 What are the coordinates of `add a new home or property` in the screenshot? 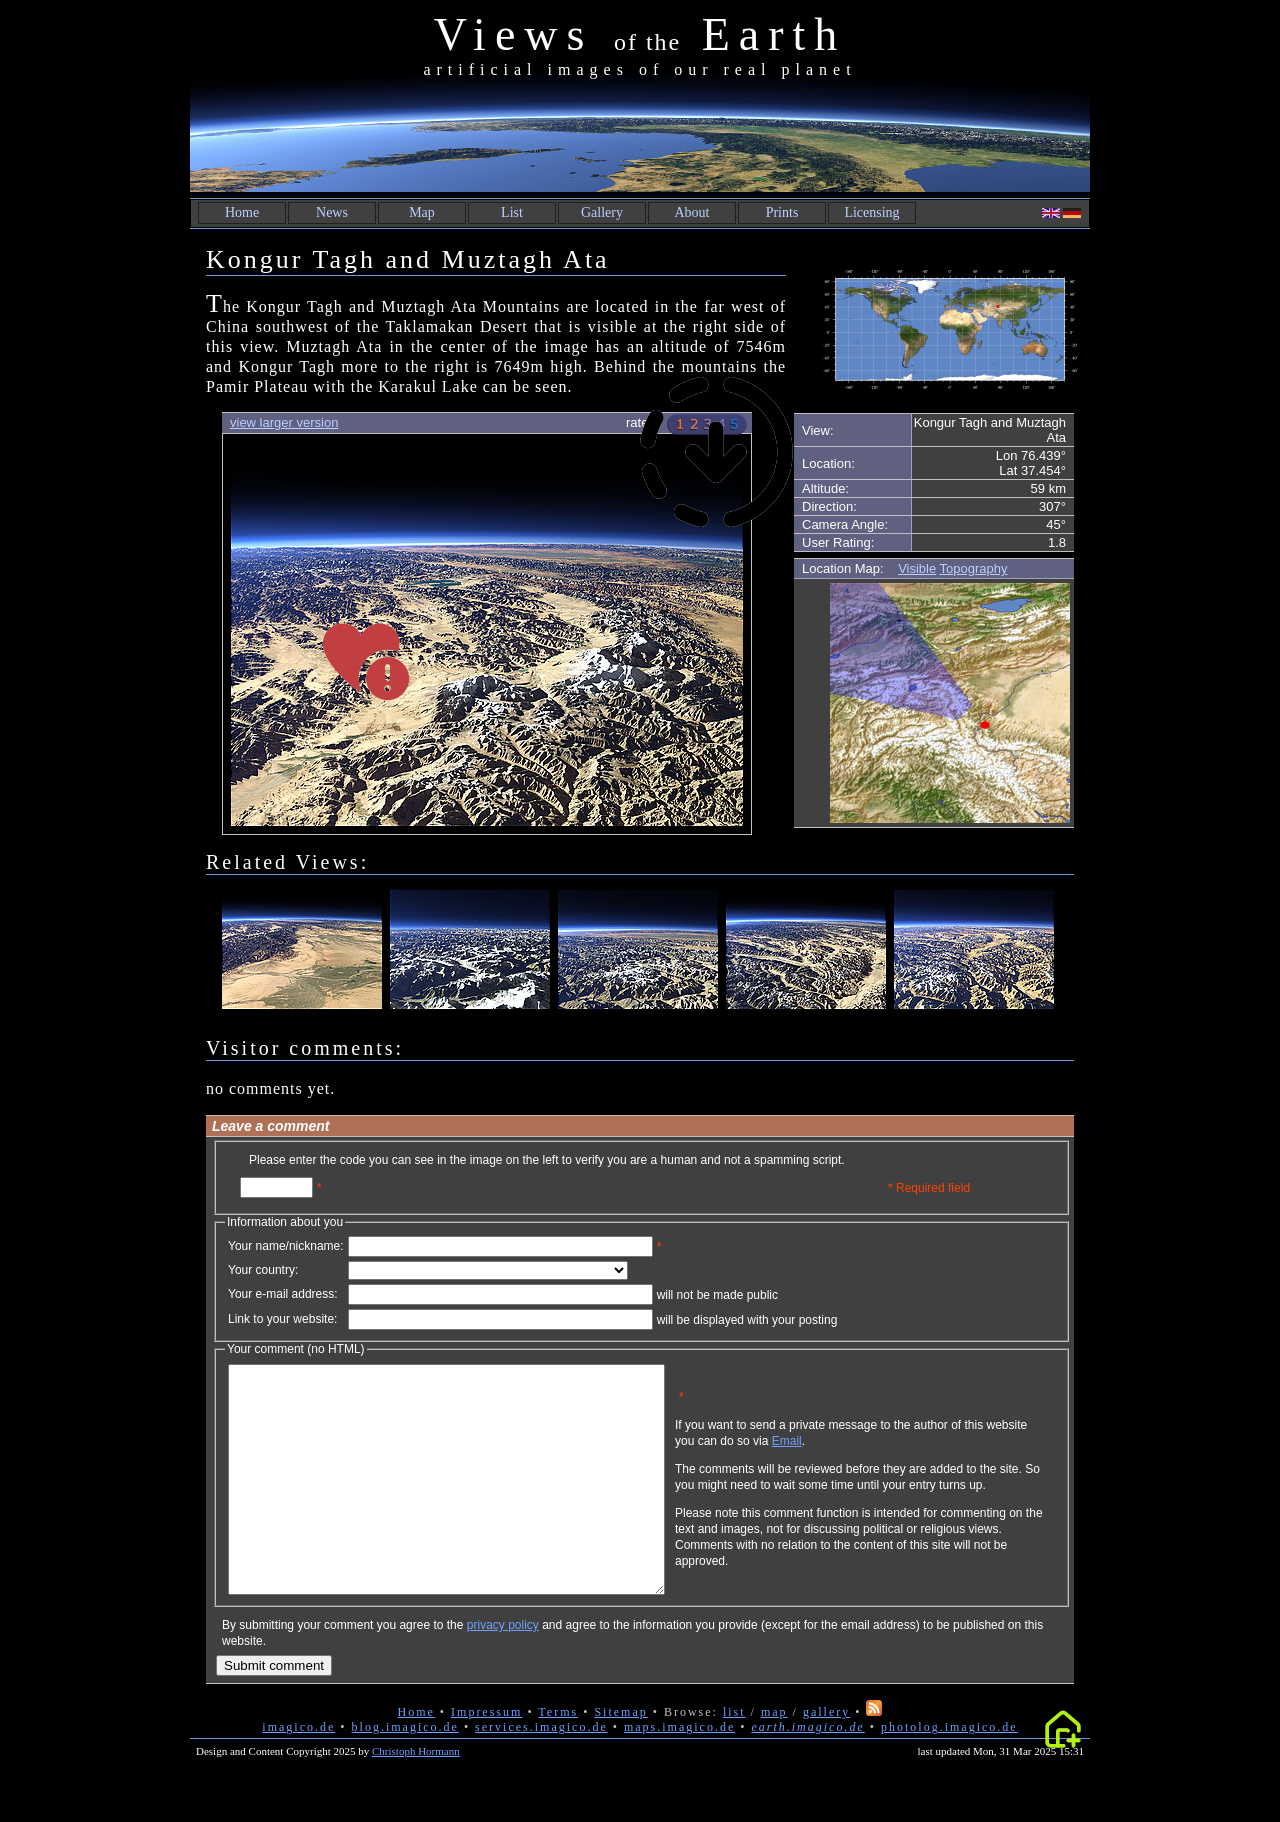 It's located at (1063, 1730).